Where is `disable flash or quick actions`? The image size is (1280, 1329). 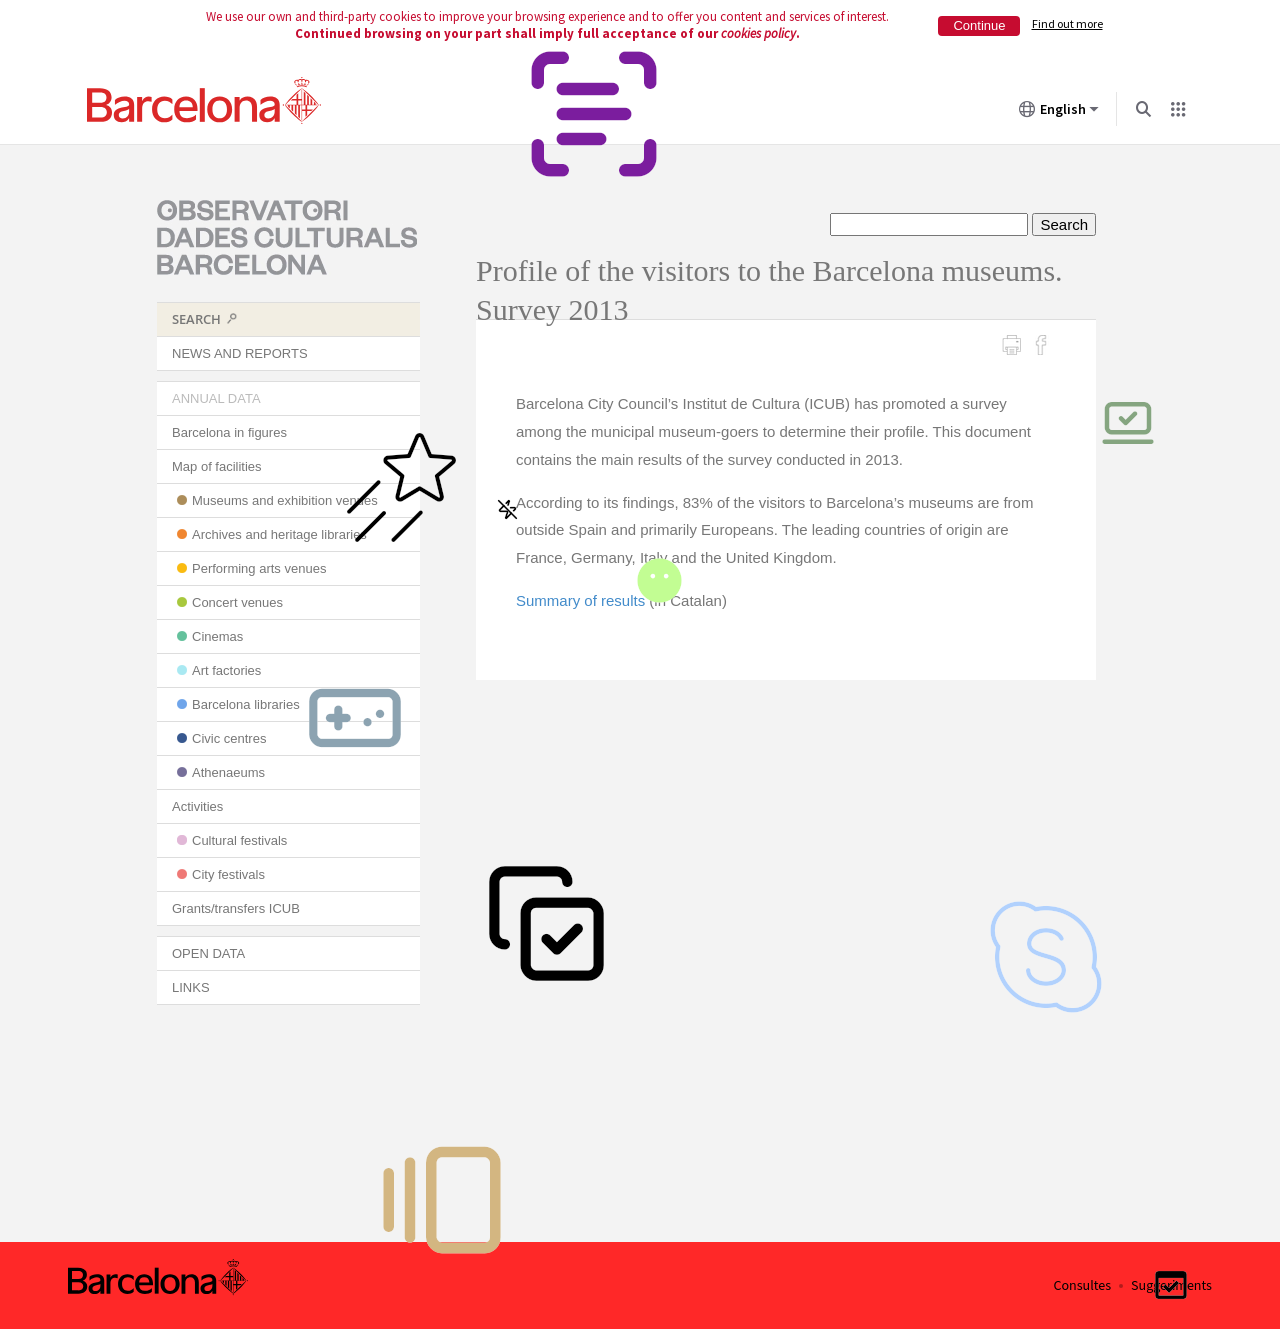
disable flash or quick actions is located at coordinates (507, 509).